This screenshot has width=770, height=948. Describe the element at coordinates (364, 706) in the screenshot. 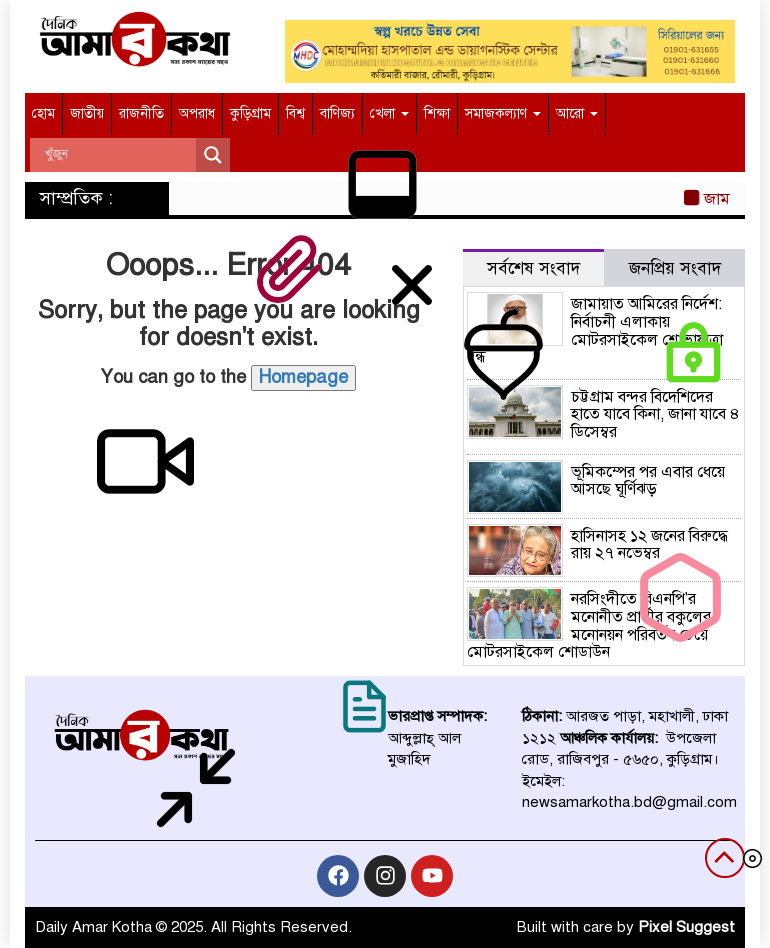

I see `view document contents` at that location.